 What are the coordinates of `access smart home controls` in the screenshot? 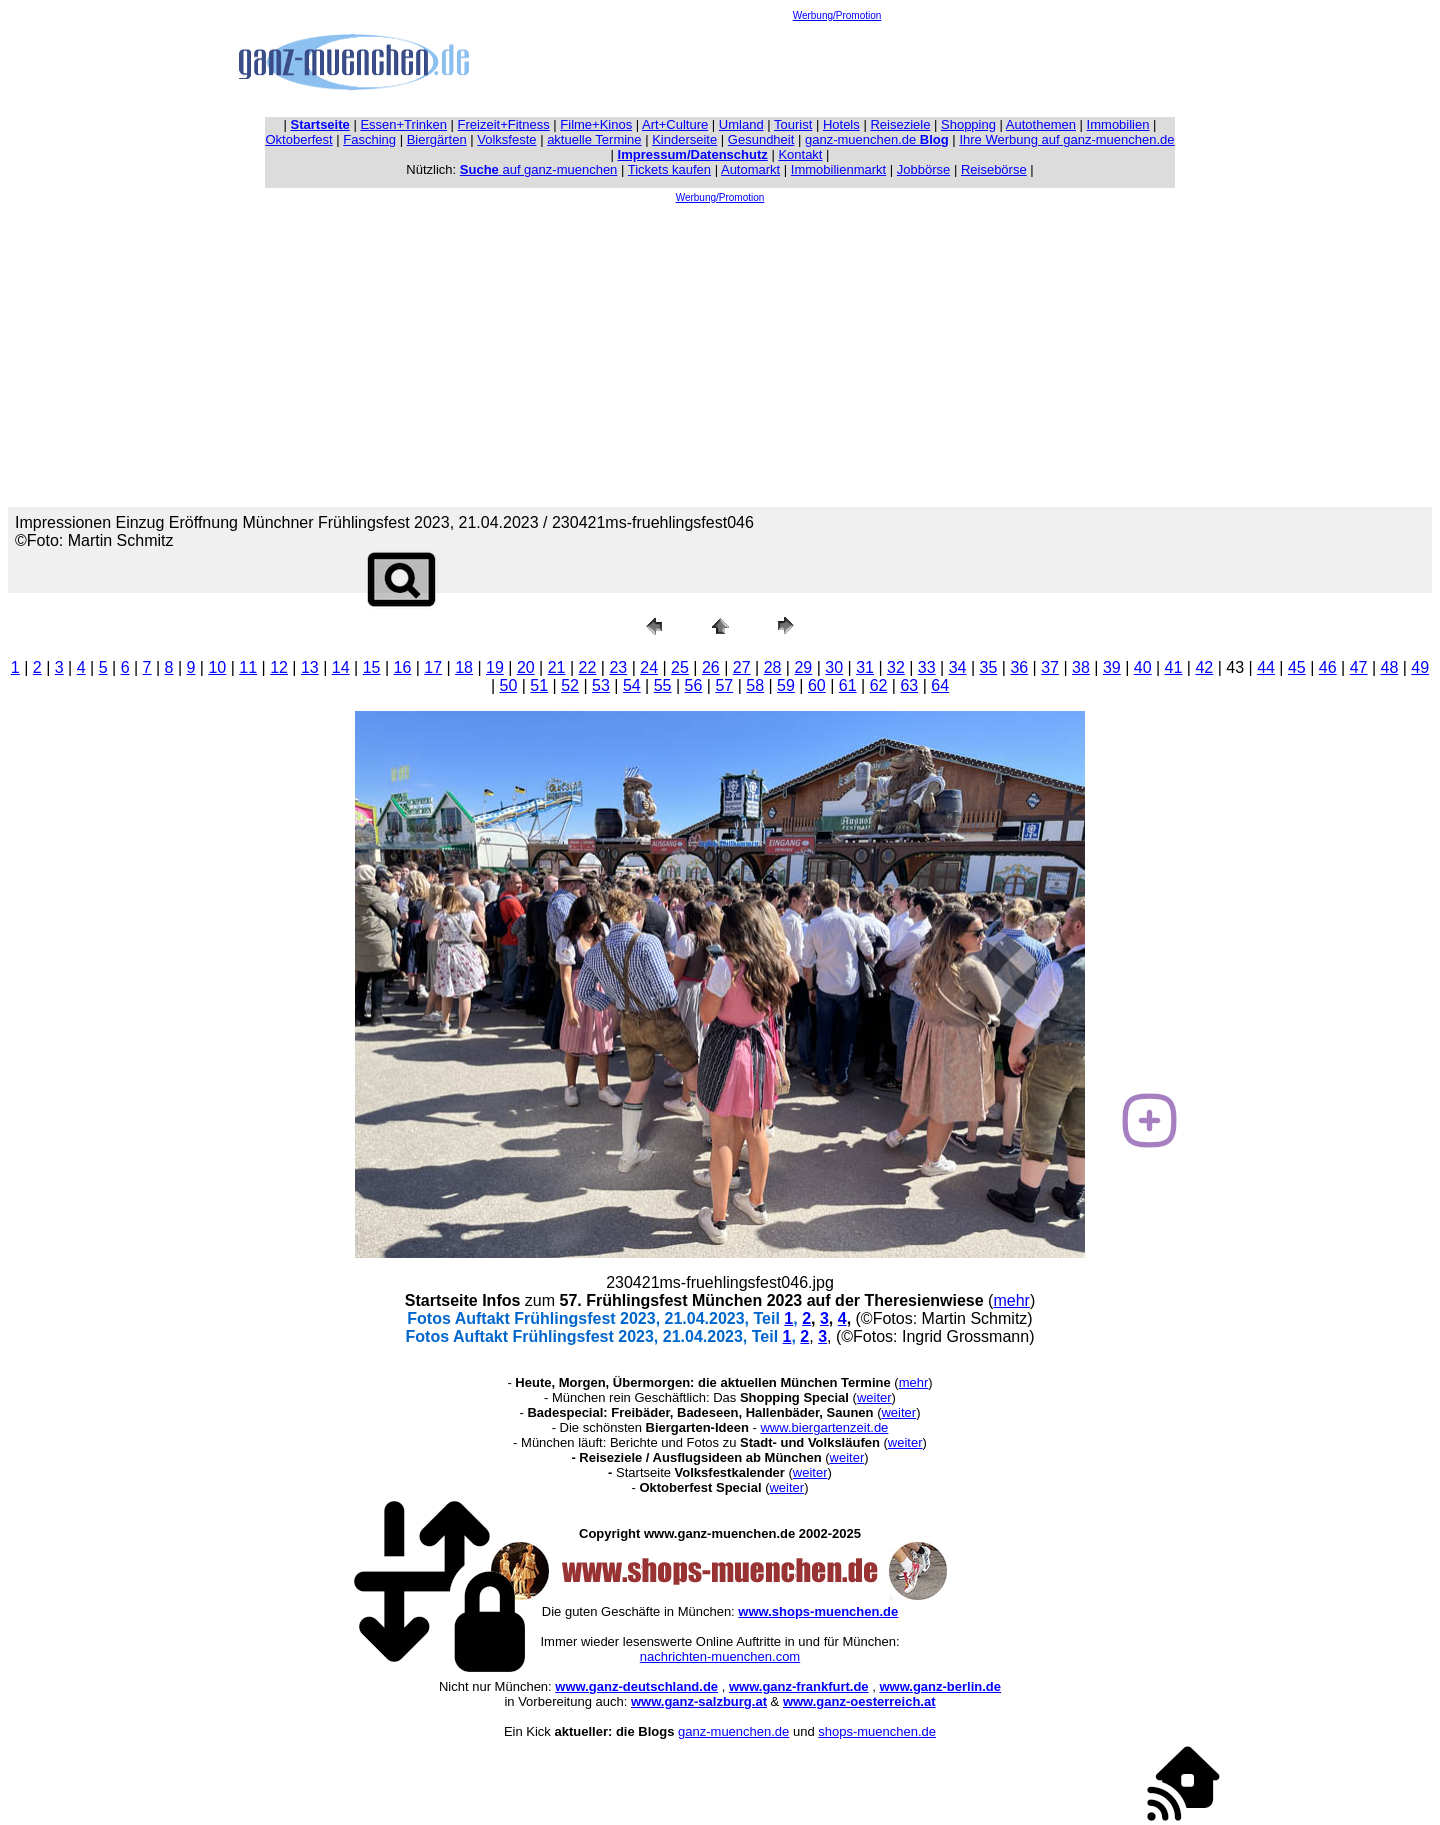 It's located at (1185, 1782).